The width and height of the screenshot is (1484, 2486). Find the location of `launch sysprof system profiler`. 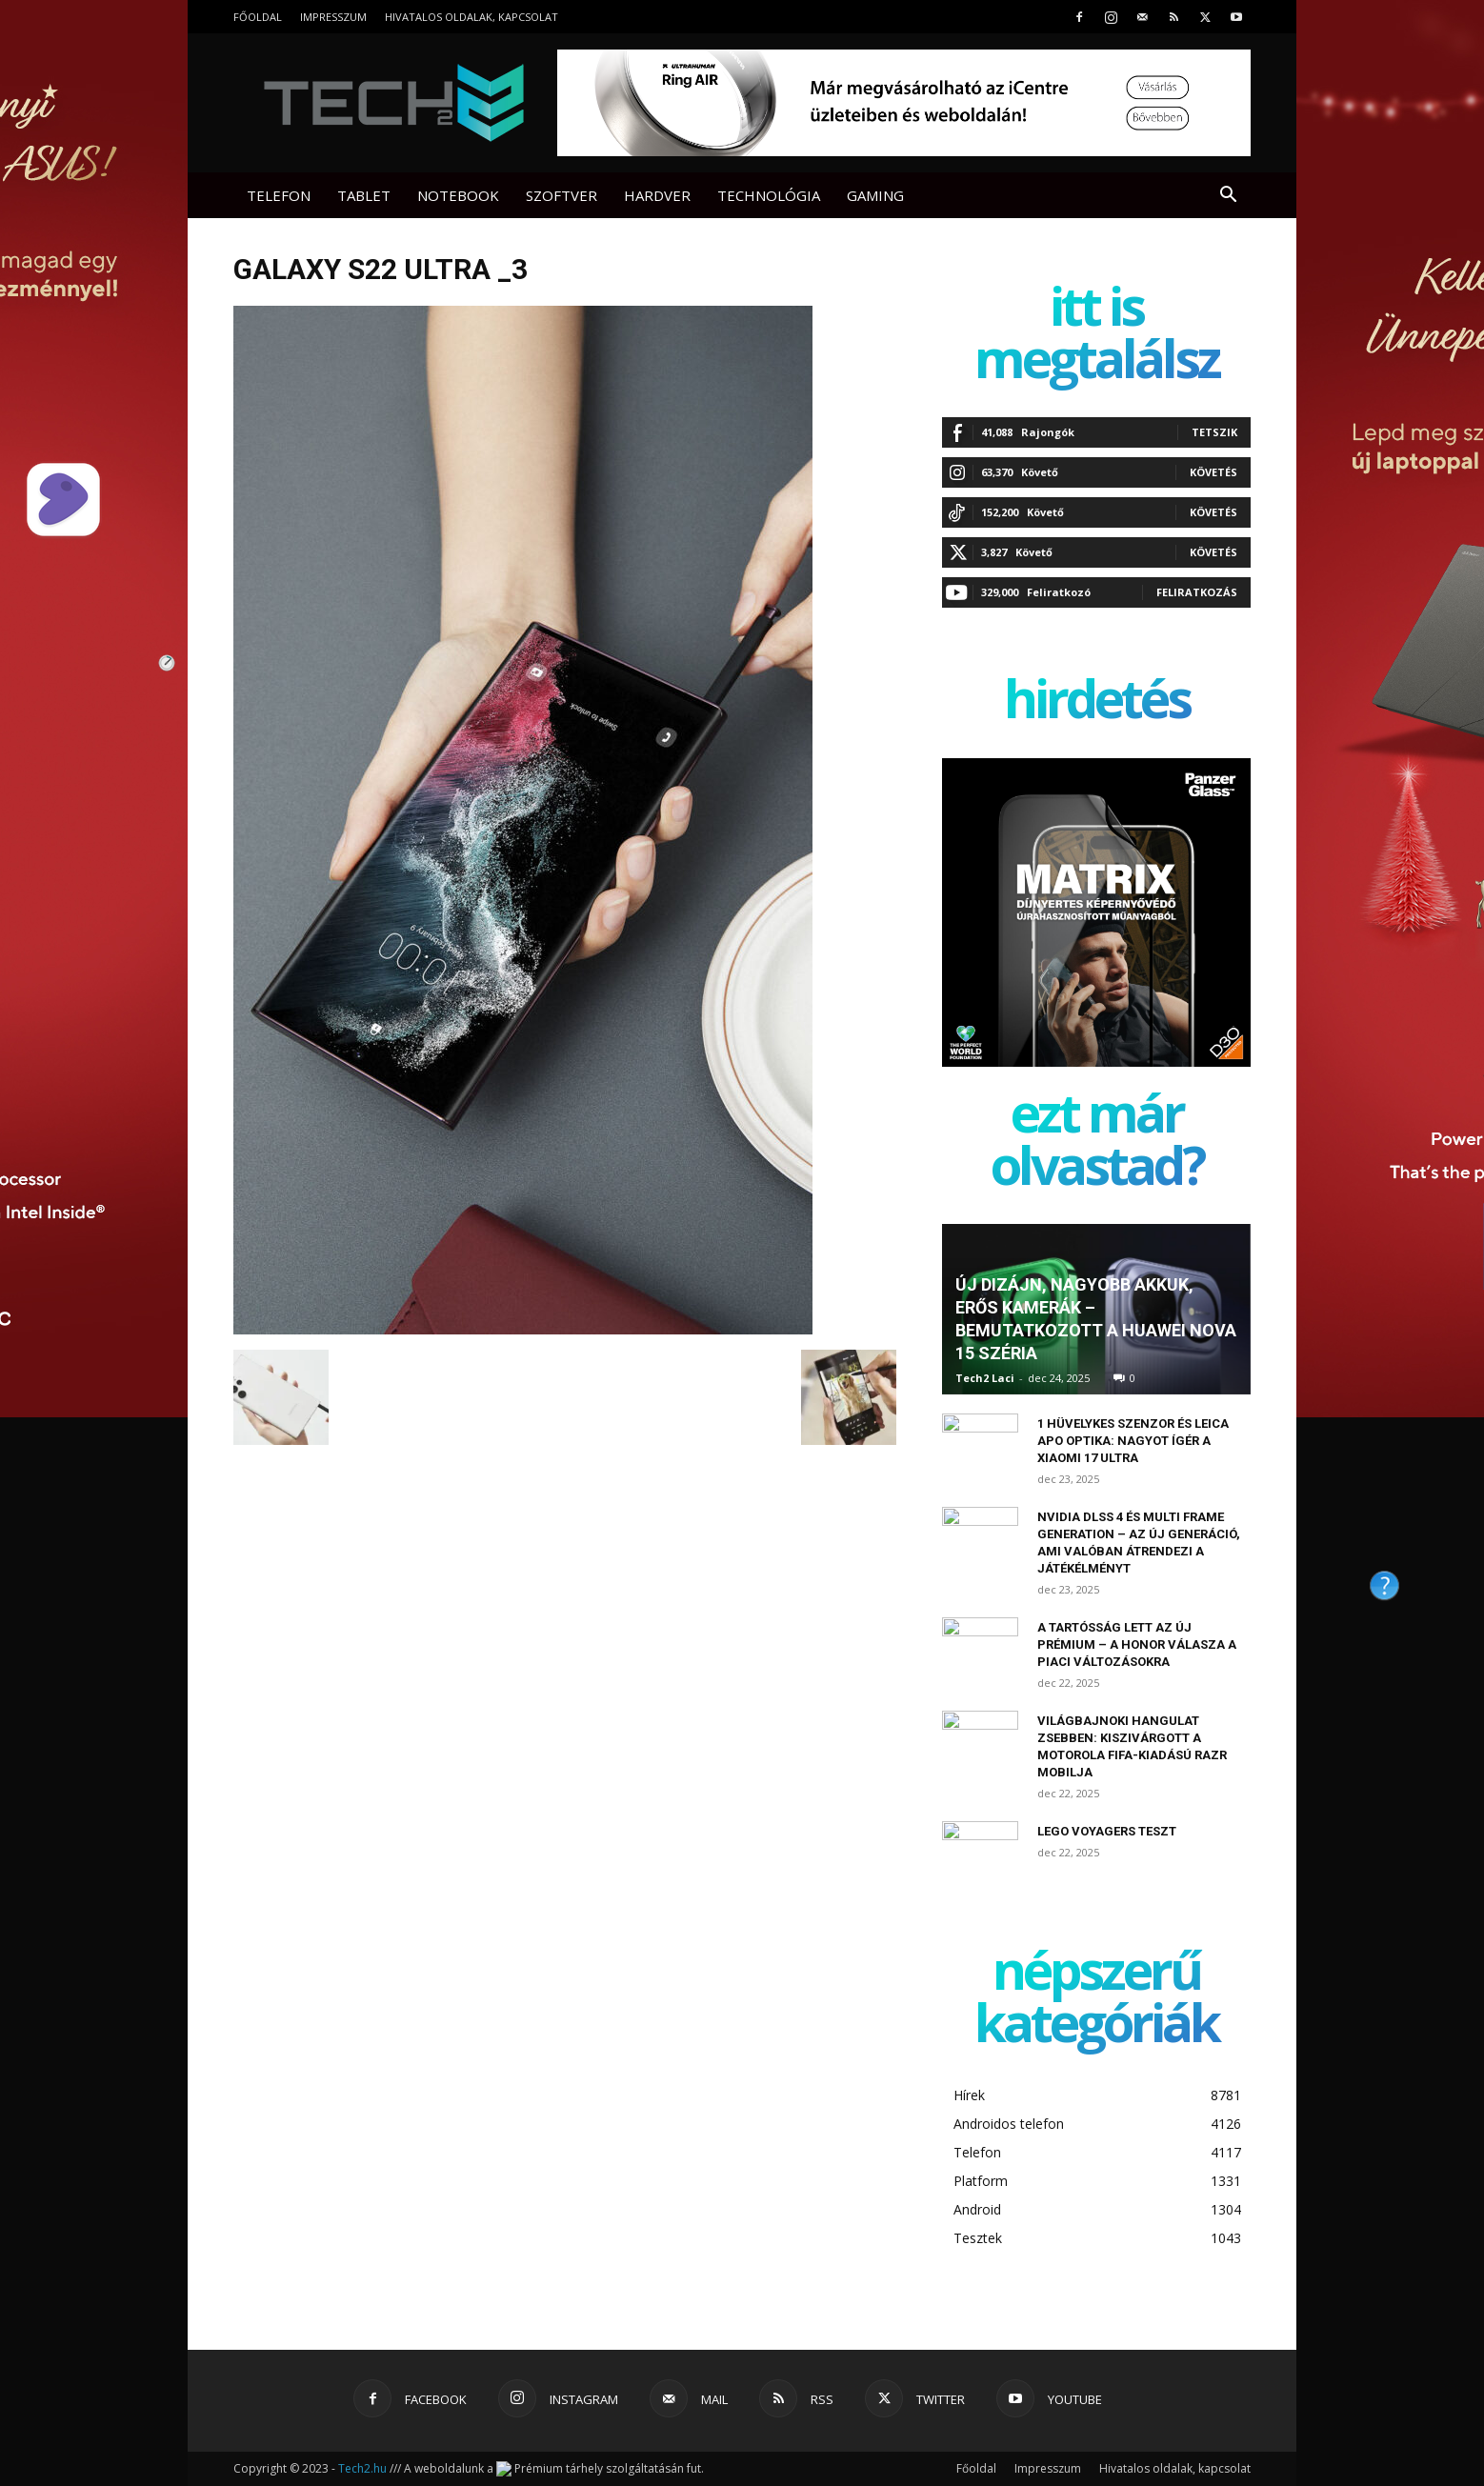

launch sysprof system profiler is located at coordinates (167, 663).